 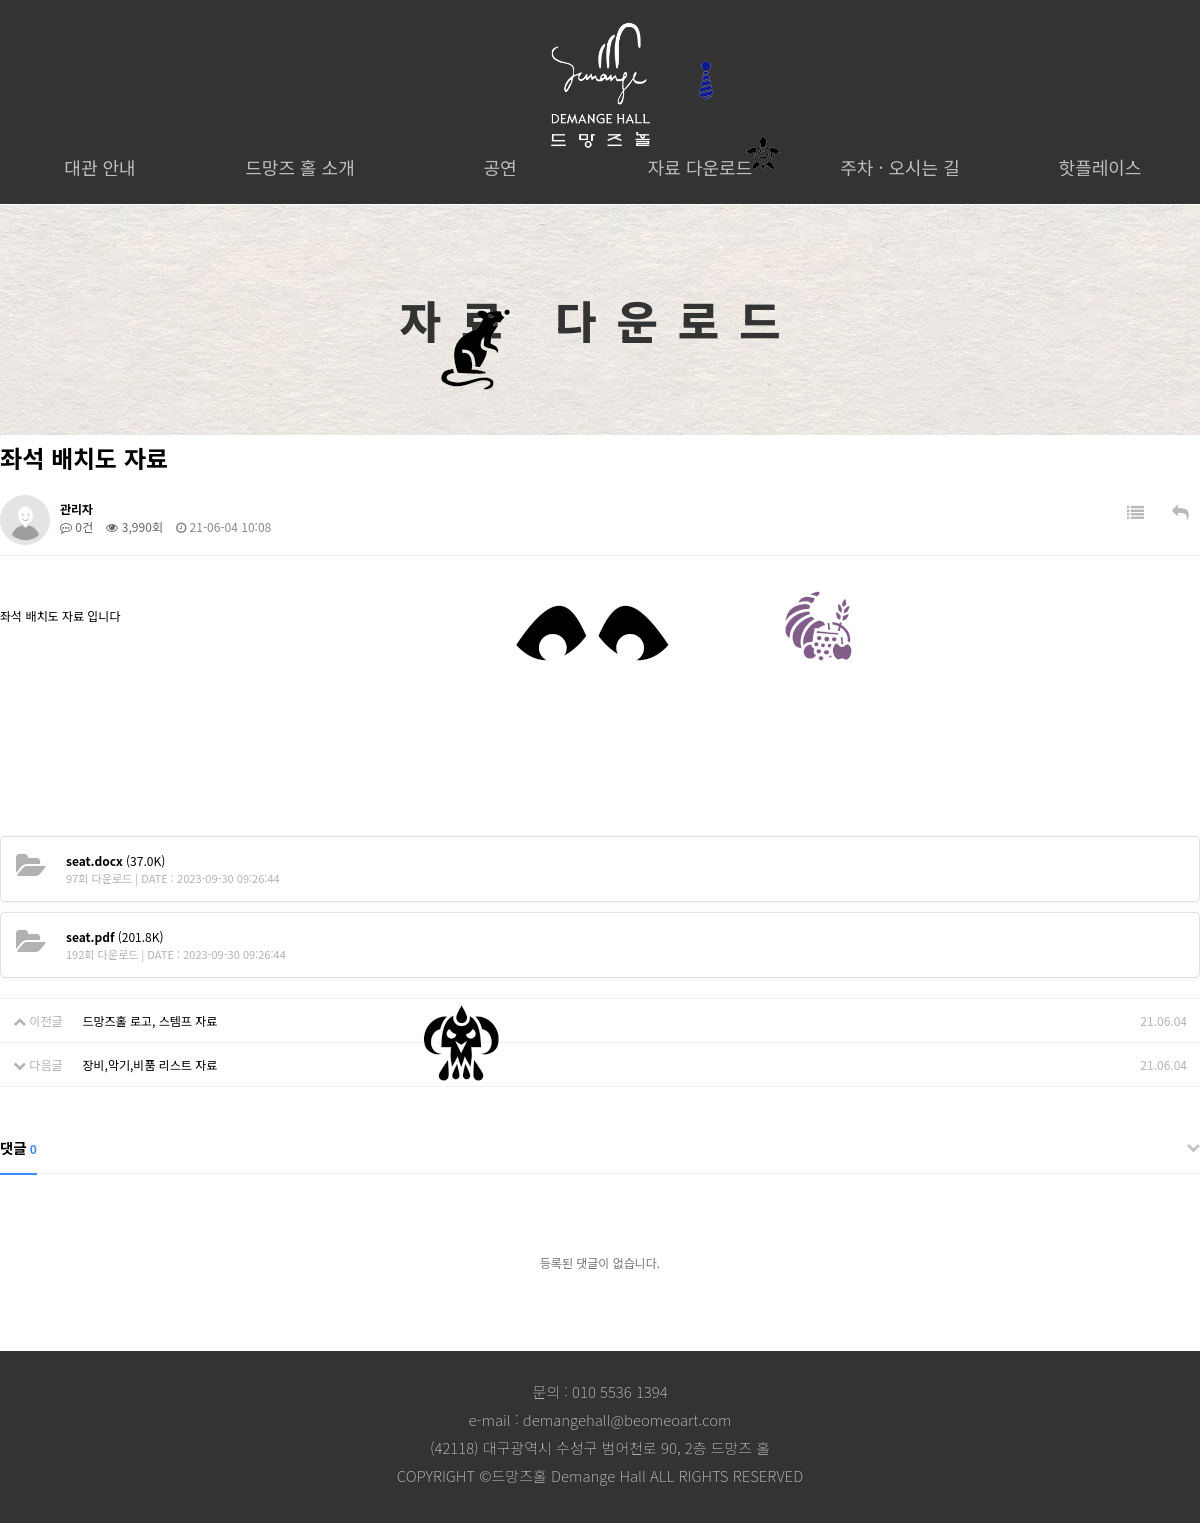 What do you see at coordinates (591, 639) in the screenshot?
I see `indicates a worried or anxious state` at bounding box center [591, 639].